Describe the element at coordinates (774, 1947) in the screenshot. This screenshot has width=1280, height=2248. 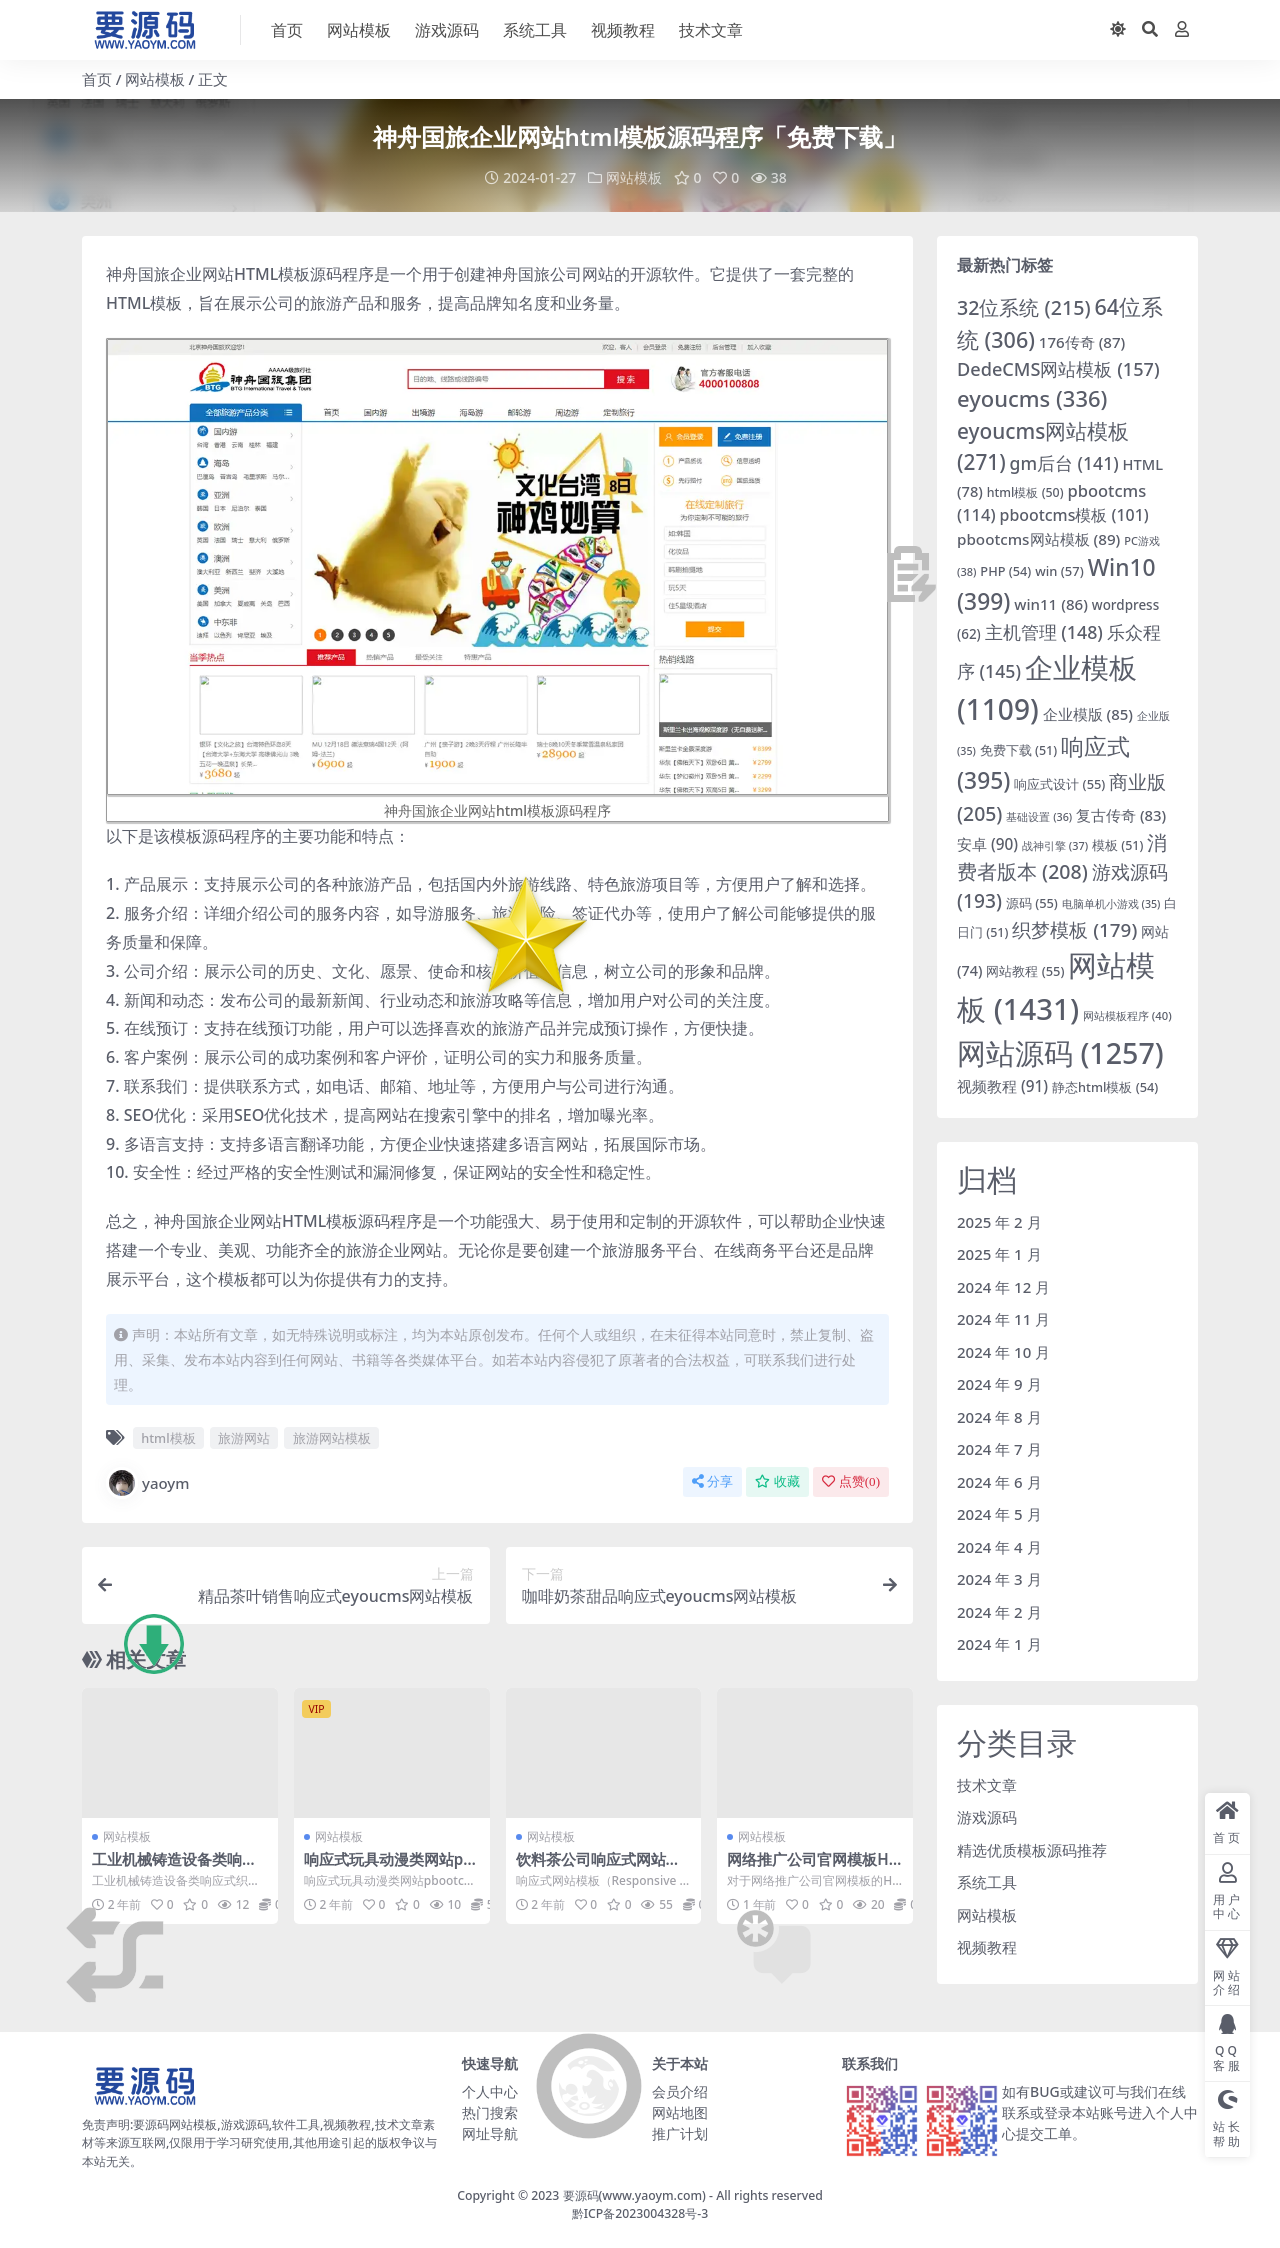
I see `configure notification settings` at that location.